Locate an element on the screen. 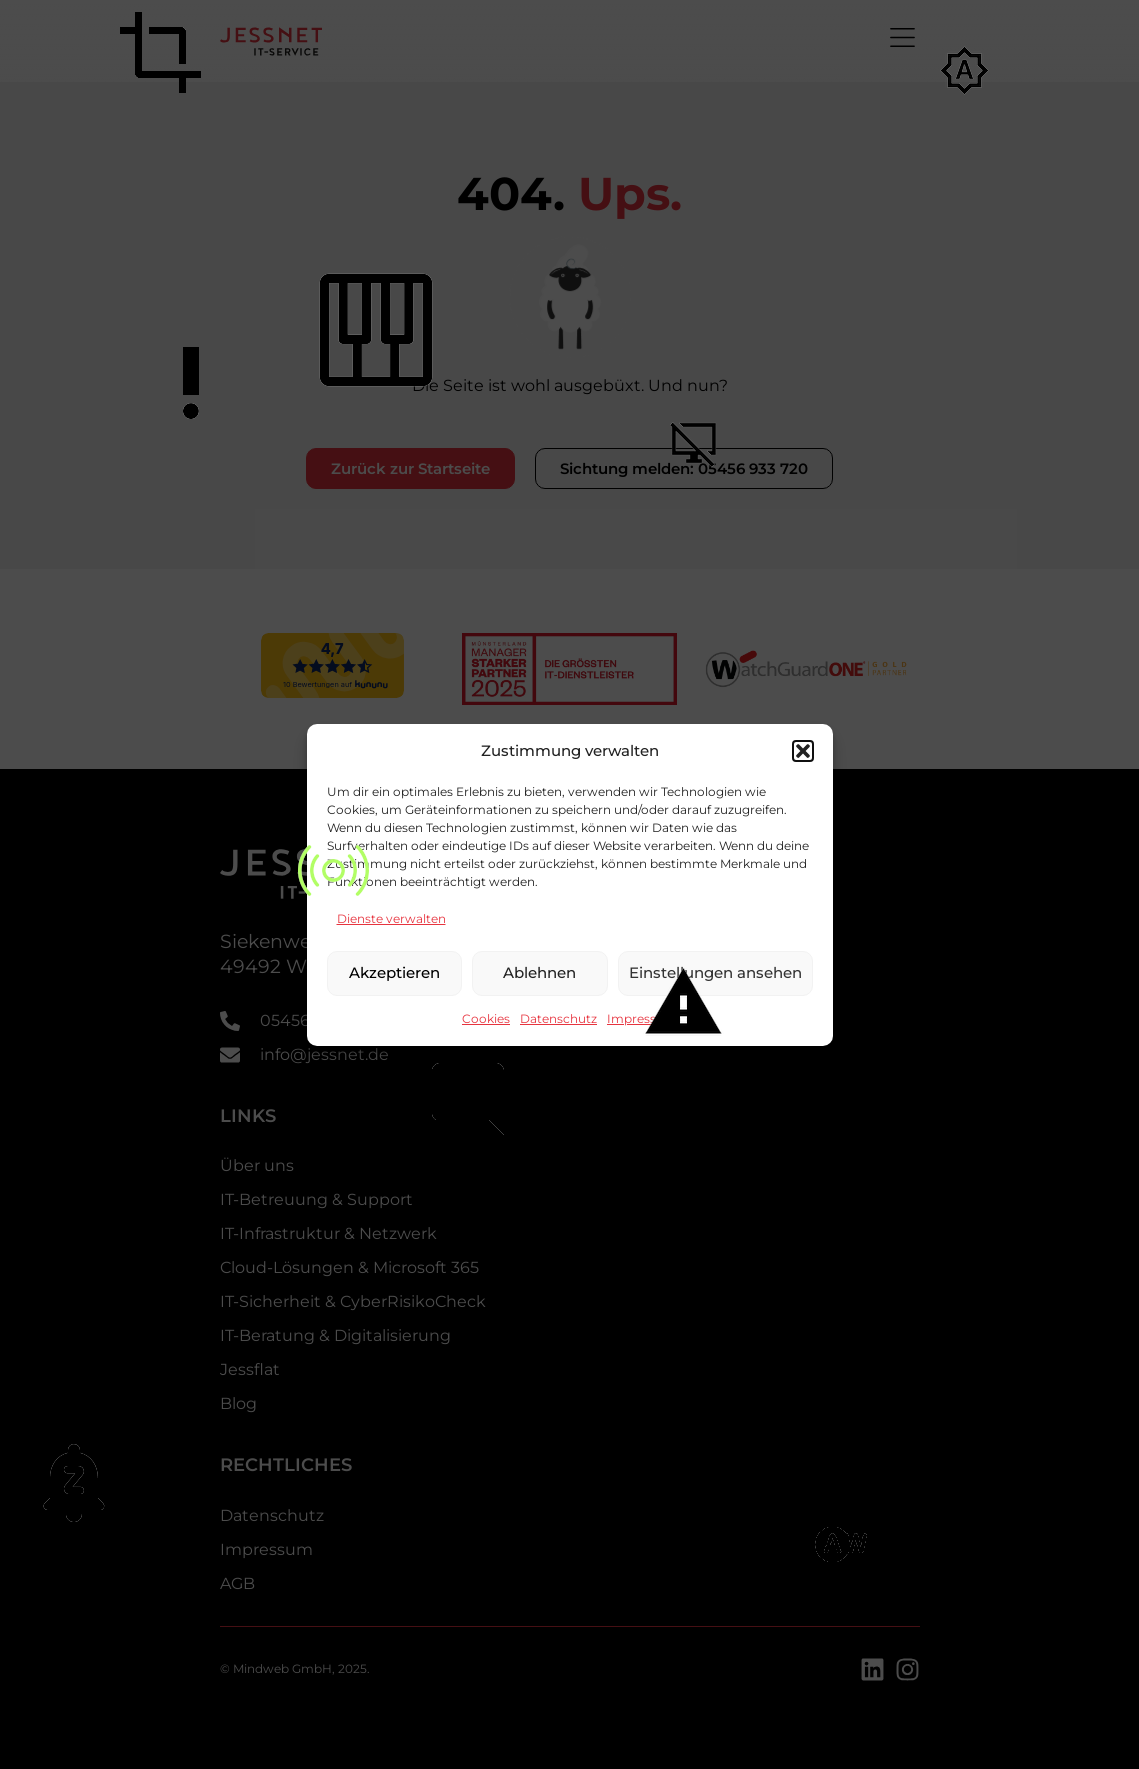  desktop access is currently disabled is located at coordinates (694, 443).